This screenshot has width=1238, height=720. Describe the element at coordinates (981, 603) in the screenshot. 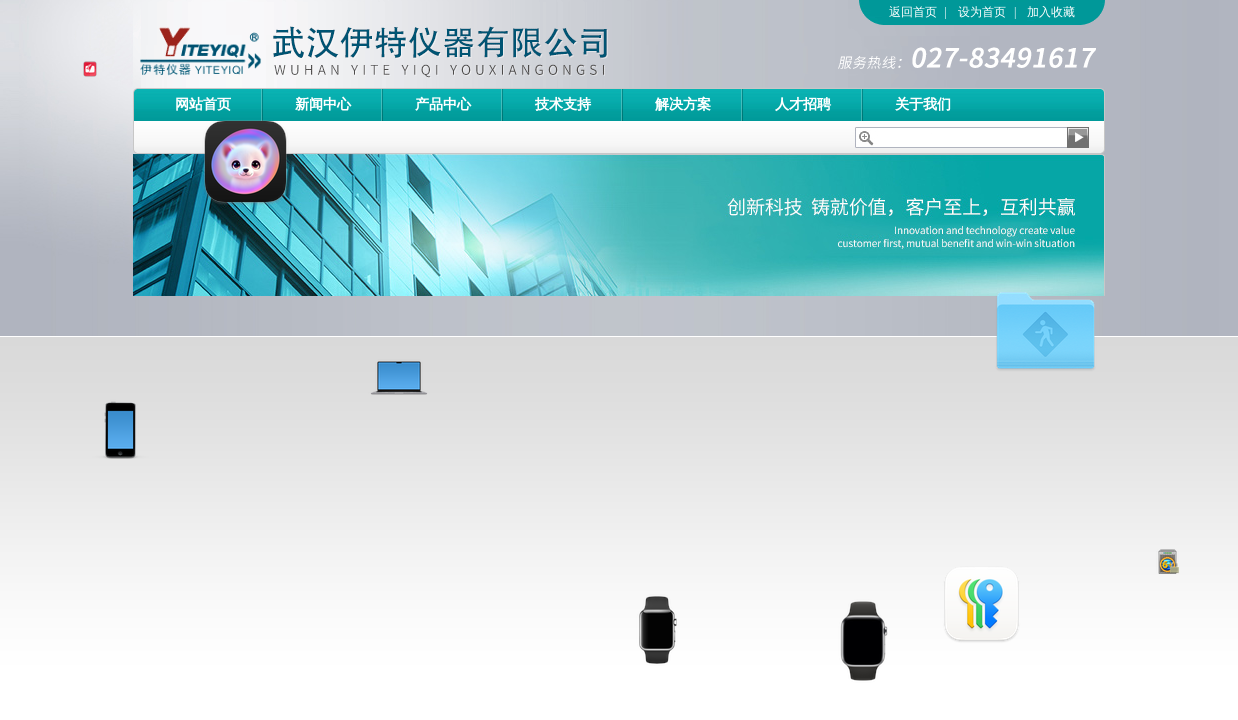

I see `open the passwords app to manage saved credentials` at that location.